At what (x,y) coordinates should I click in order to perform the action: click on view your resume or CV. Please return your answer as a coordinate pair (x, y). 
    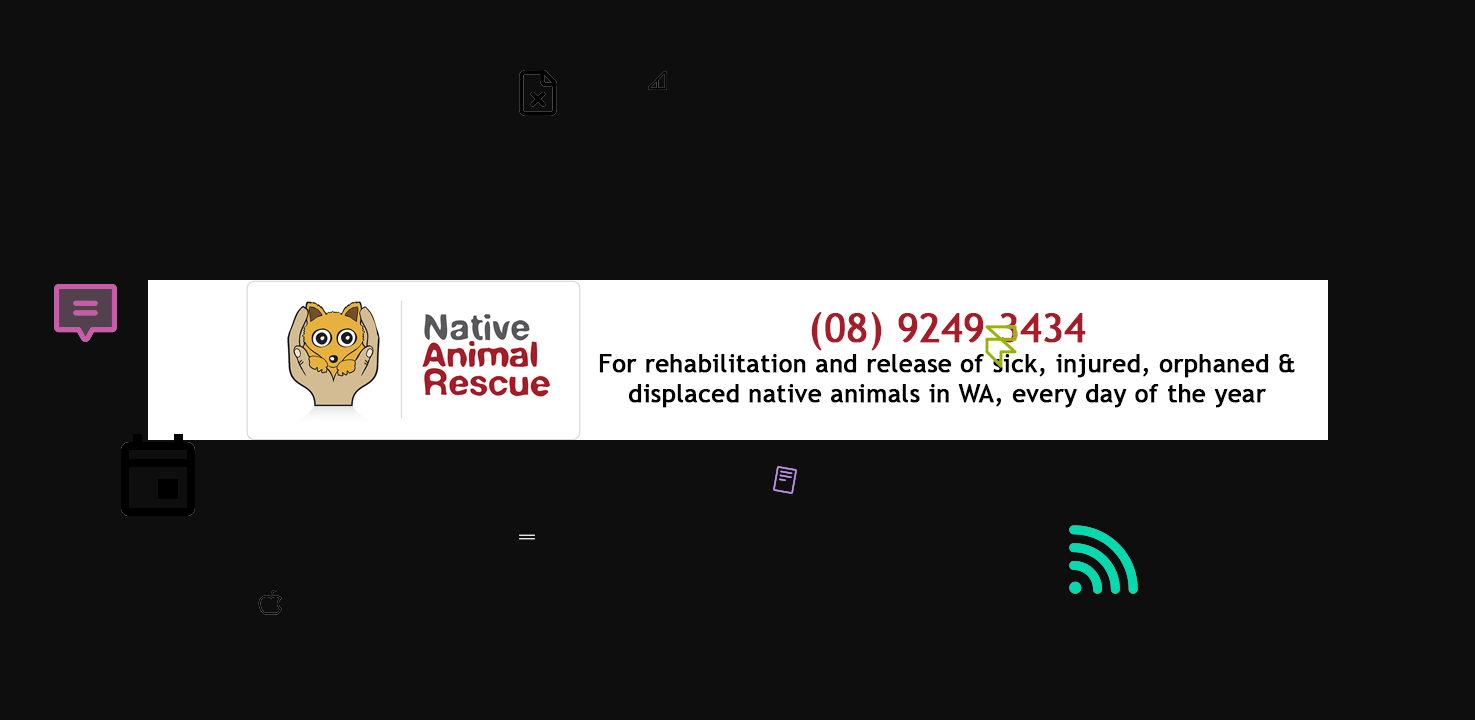
    Looking at the image, I should click on (785, 480).